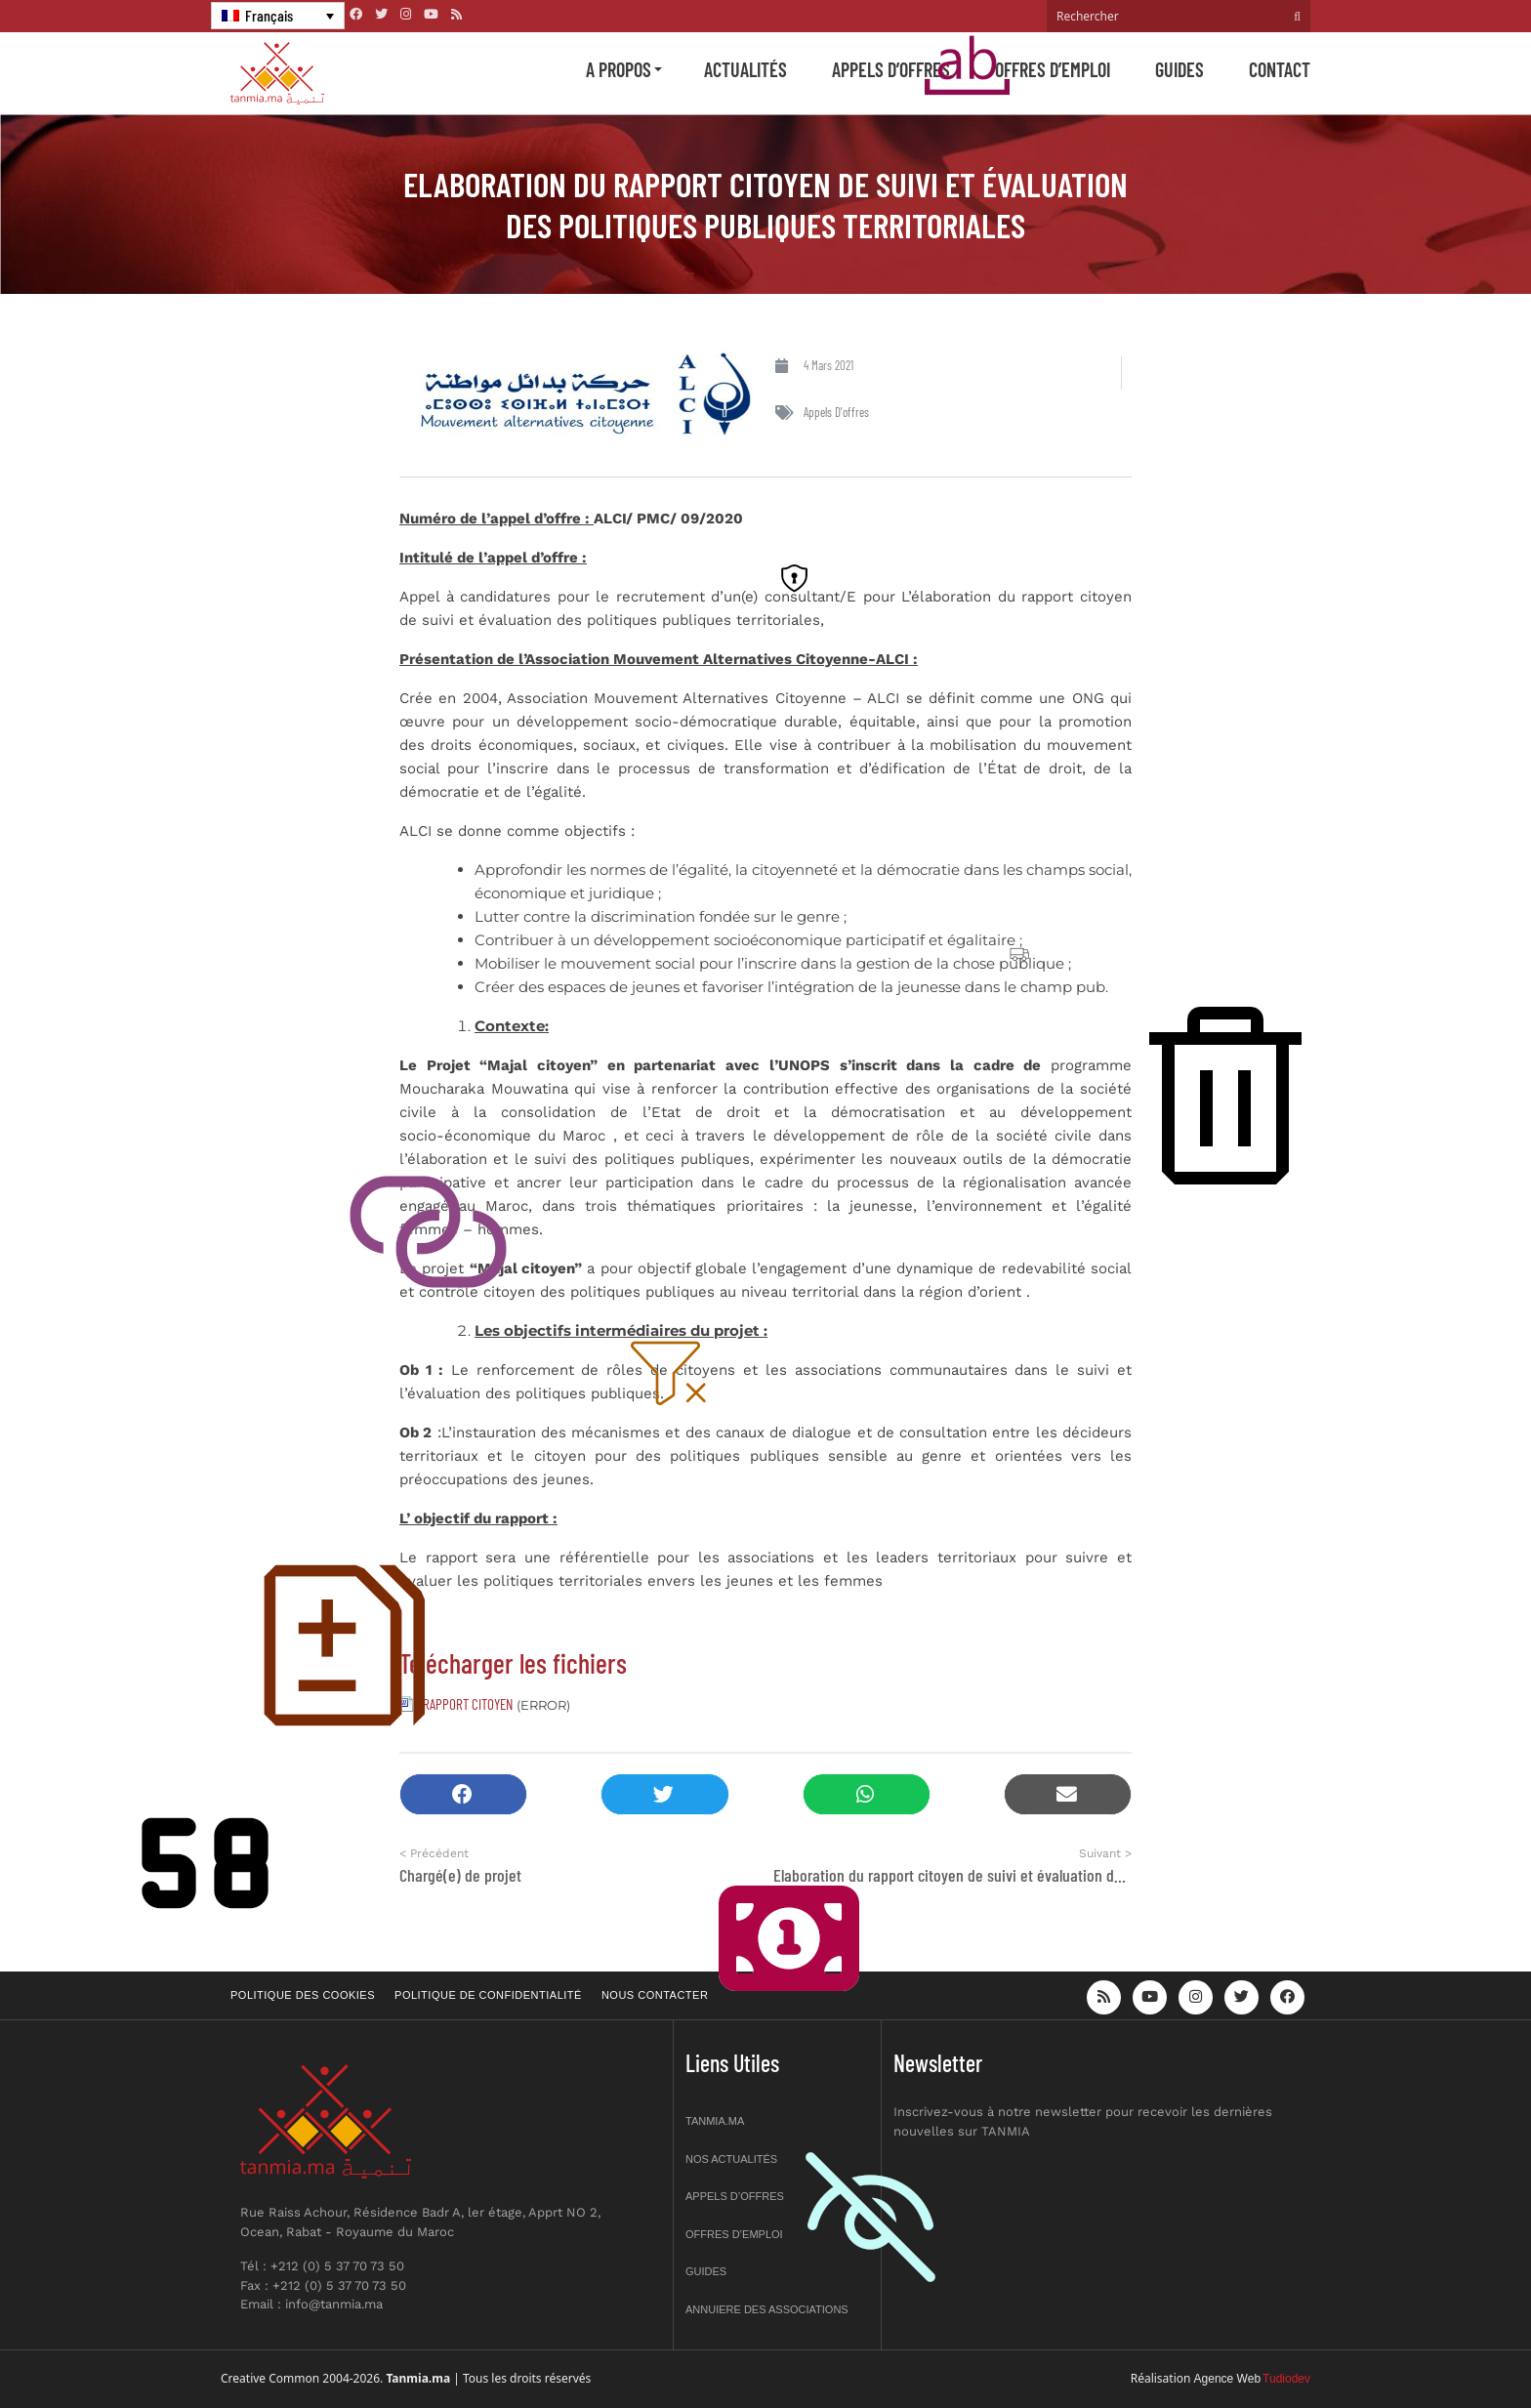  What do you see at coordinates (1225, 1096) in the screenshot?
I see `delete selected item` at bounding box center [1225, 1096].